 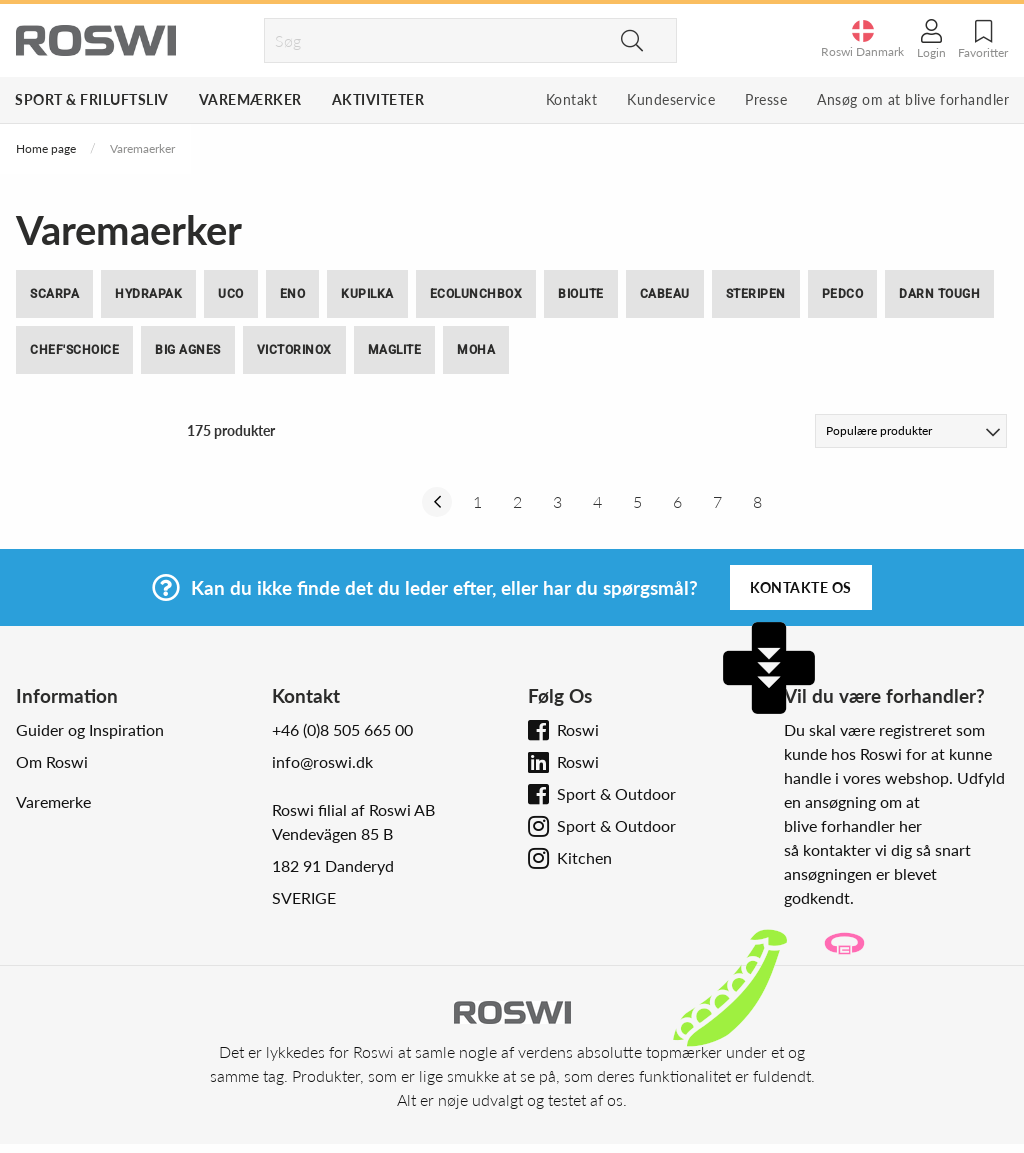 What do you see at coordinates (769, 668) in the screenshot?
I see `indicates health or HP is decreasing` at bounding box center [769, 668].